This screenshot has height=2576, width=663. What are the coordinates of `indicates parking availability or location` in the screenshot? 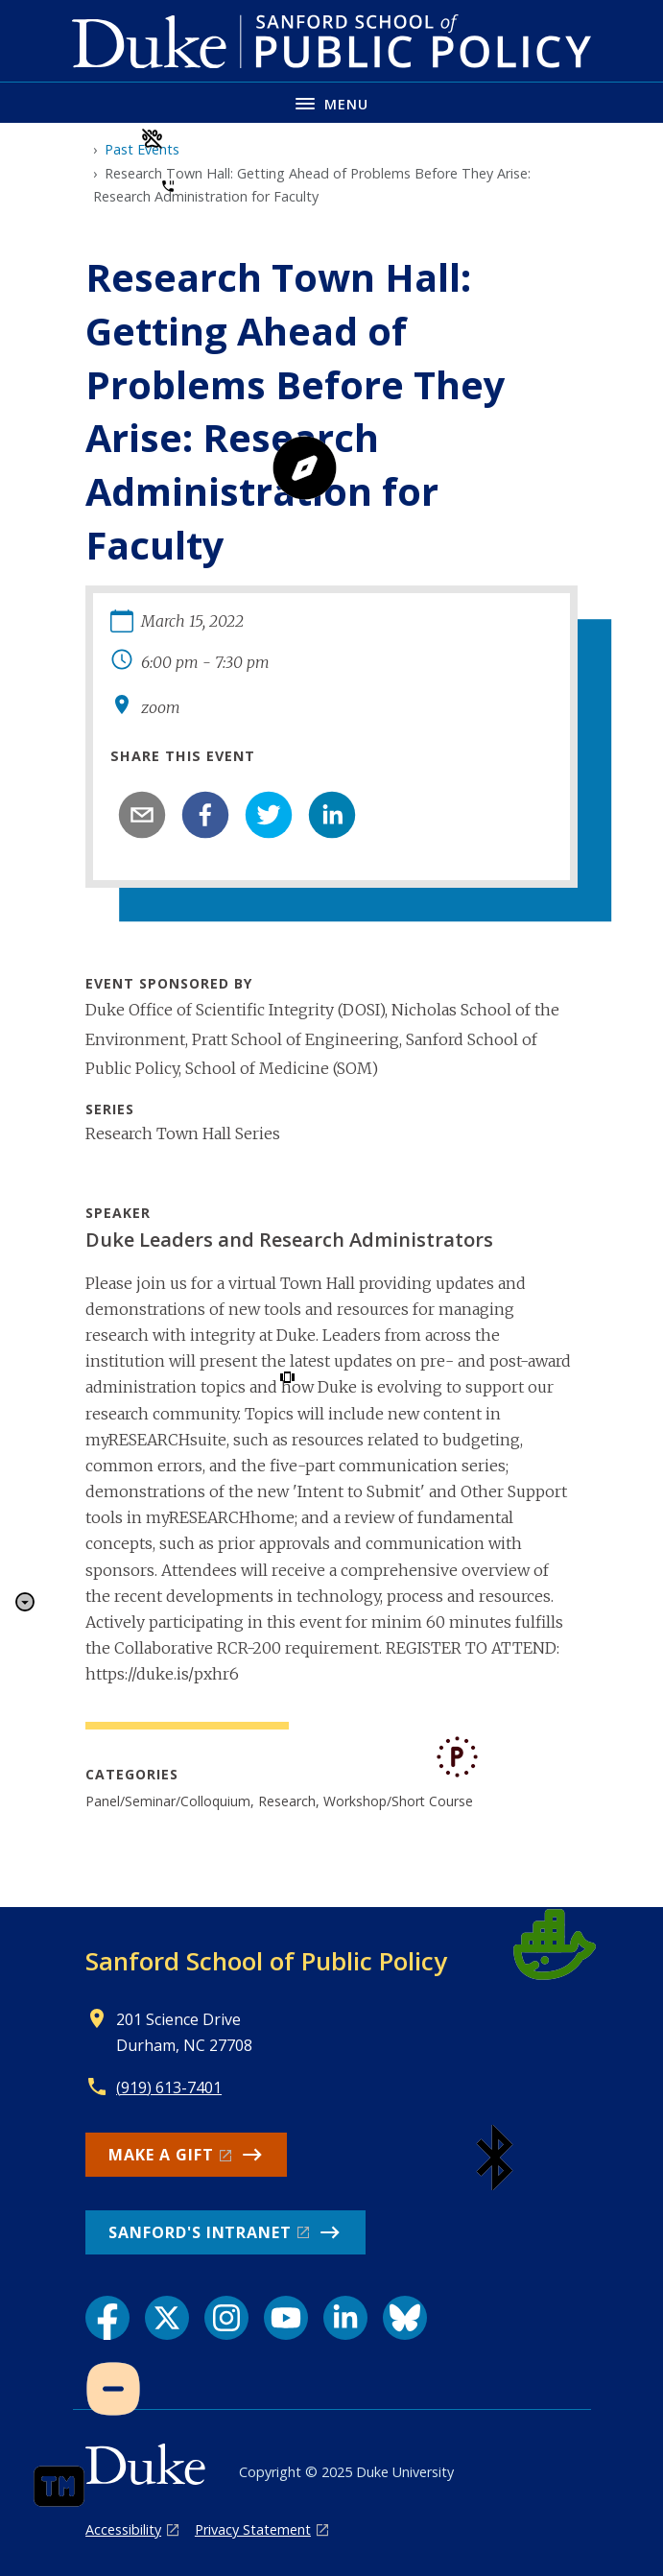 It's located at (457, 1756).